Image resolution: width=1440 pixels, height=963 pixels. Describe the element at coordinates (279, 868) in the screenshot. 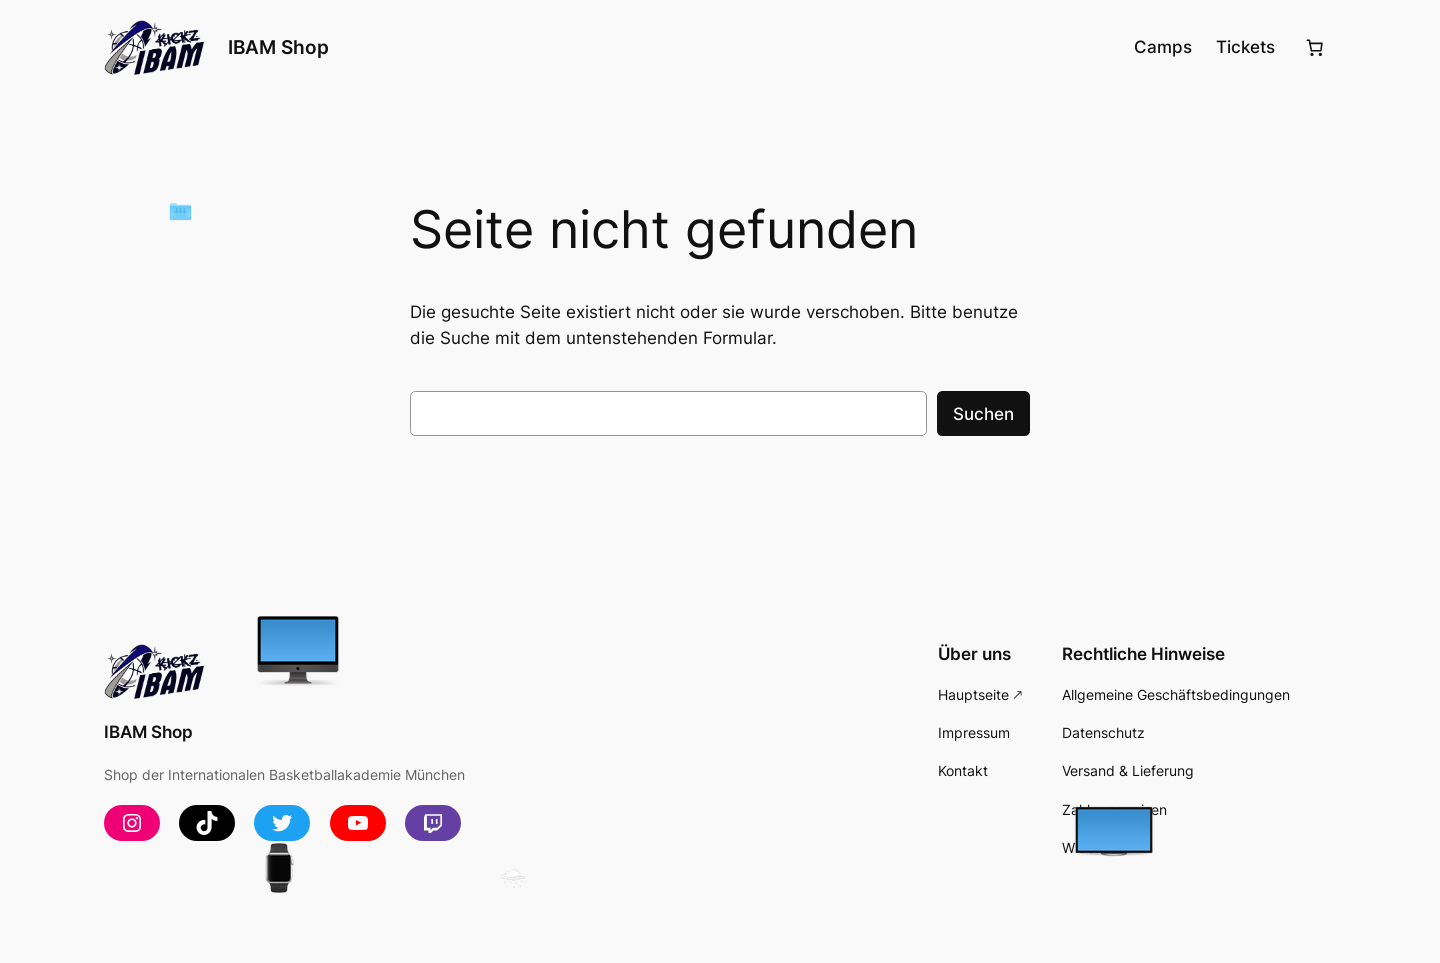

I see `apple watch device icon` at that location.